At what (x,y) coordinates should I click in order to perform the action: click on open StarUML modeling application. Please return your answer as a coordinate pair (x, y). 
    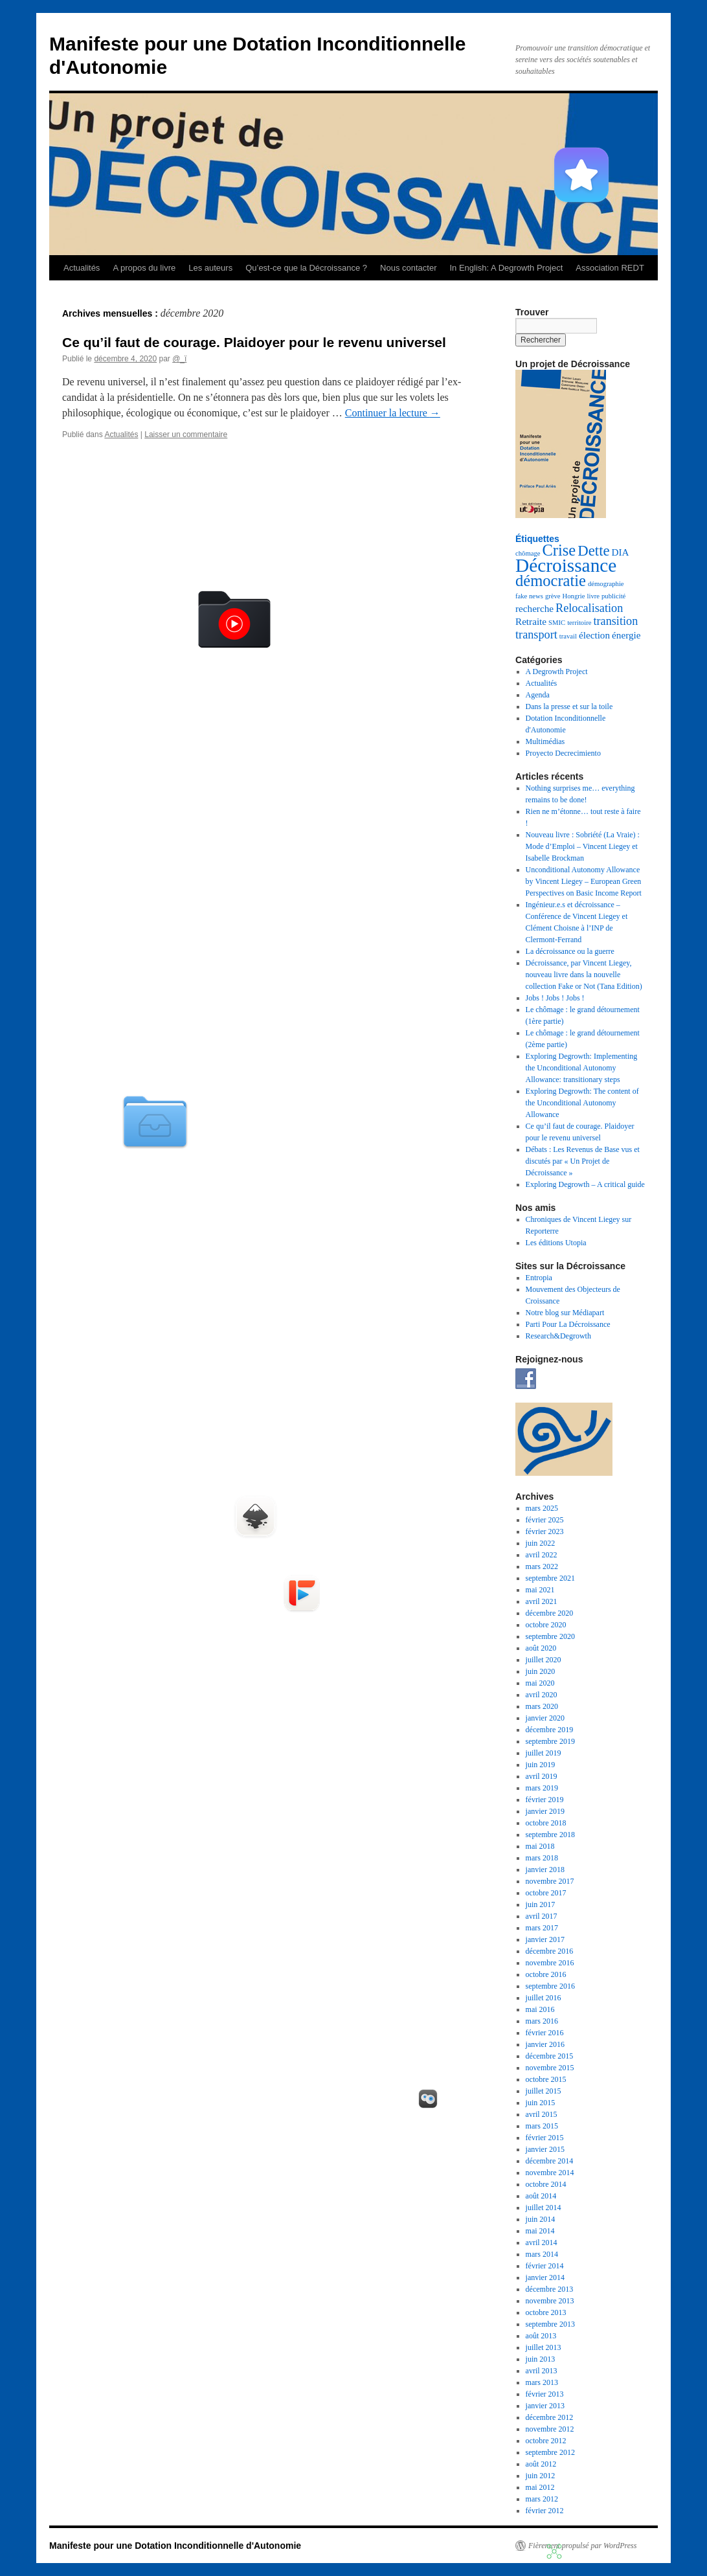
    Looking at the image, I should click on (581, 175).